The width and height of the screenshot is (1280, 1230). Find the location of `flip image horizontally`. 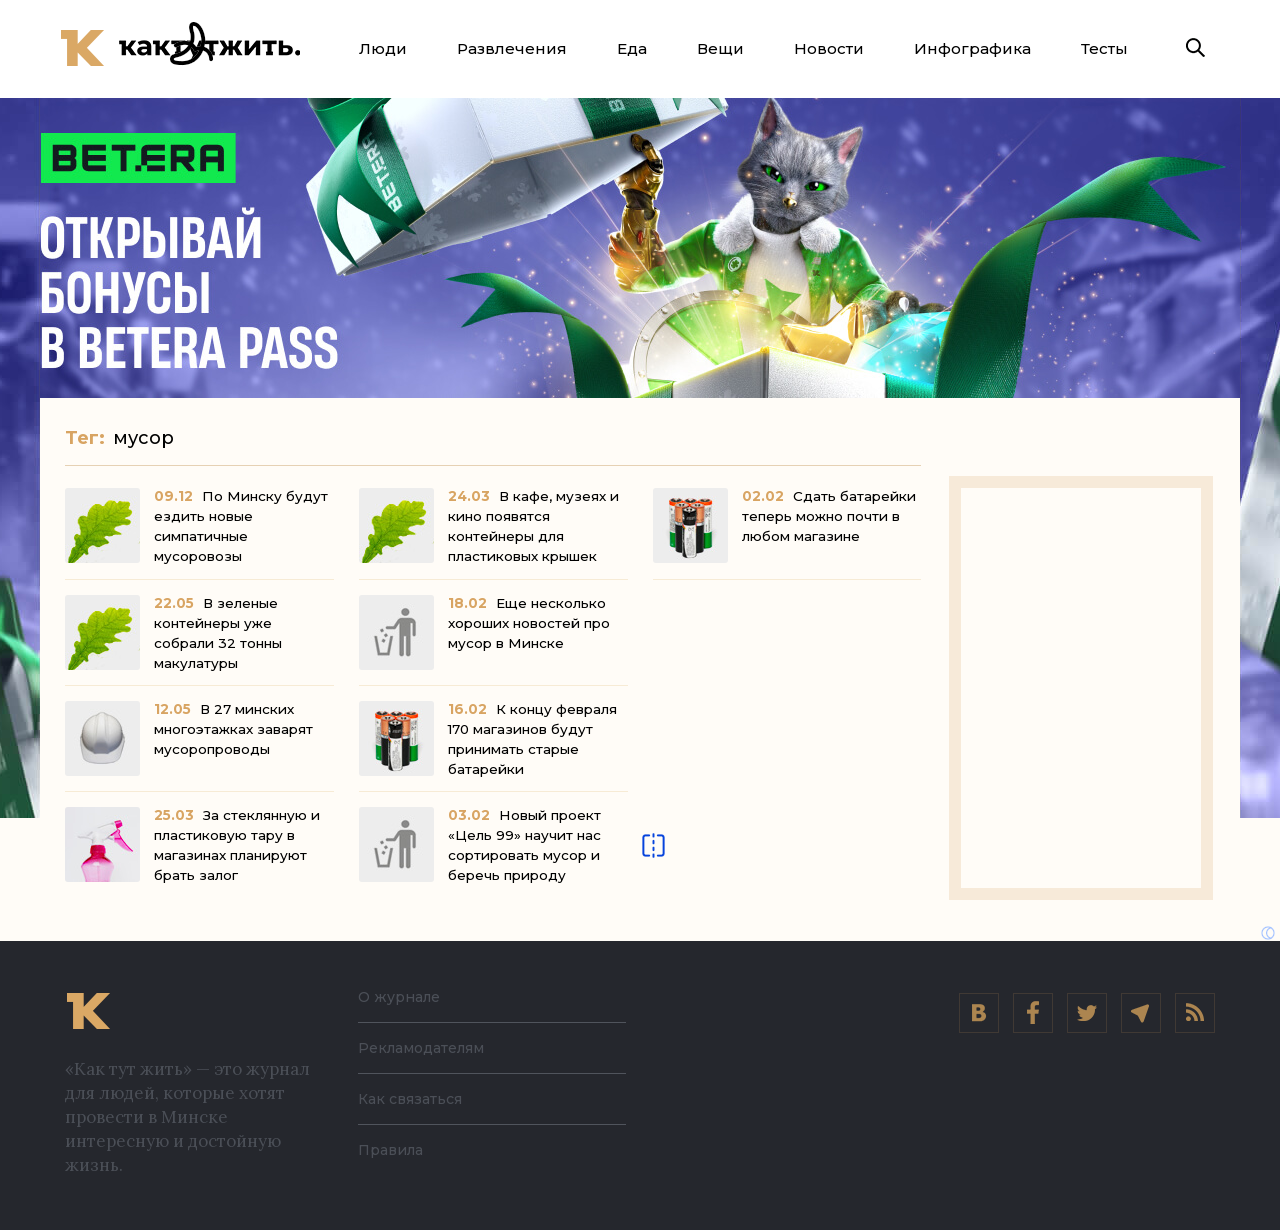

flip image horizontally is located at coordinates (653, 845).